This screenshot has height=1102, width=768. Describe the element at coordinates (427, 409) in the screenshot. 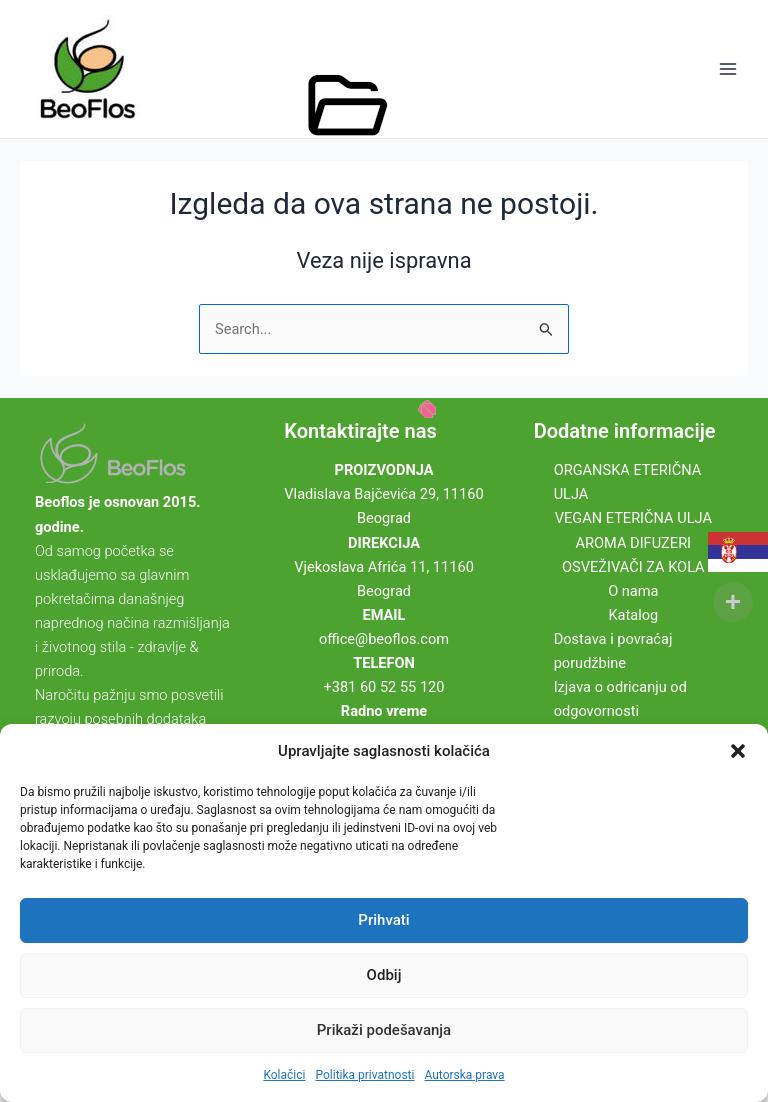

I see `dart programming language logo` at that location.